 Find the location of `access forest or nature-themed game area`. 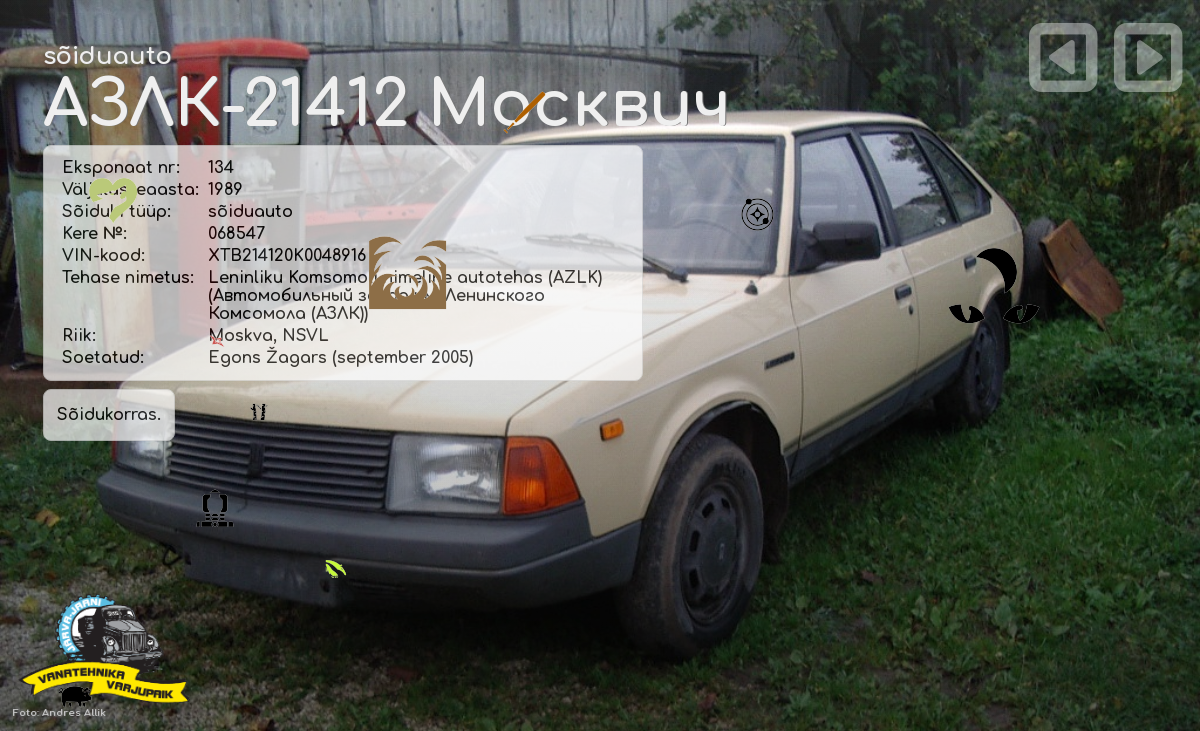

access forest or nature-themed game area is located at coordinates (259, 412).